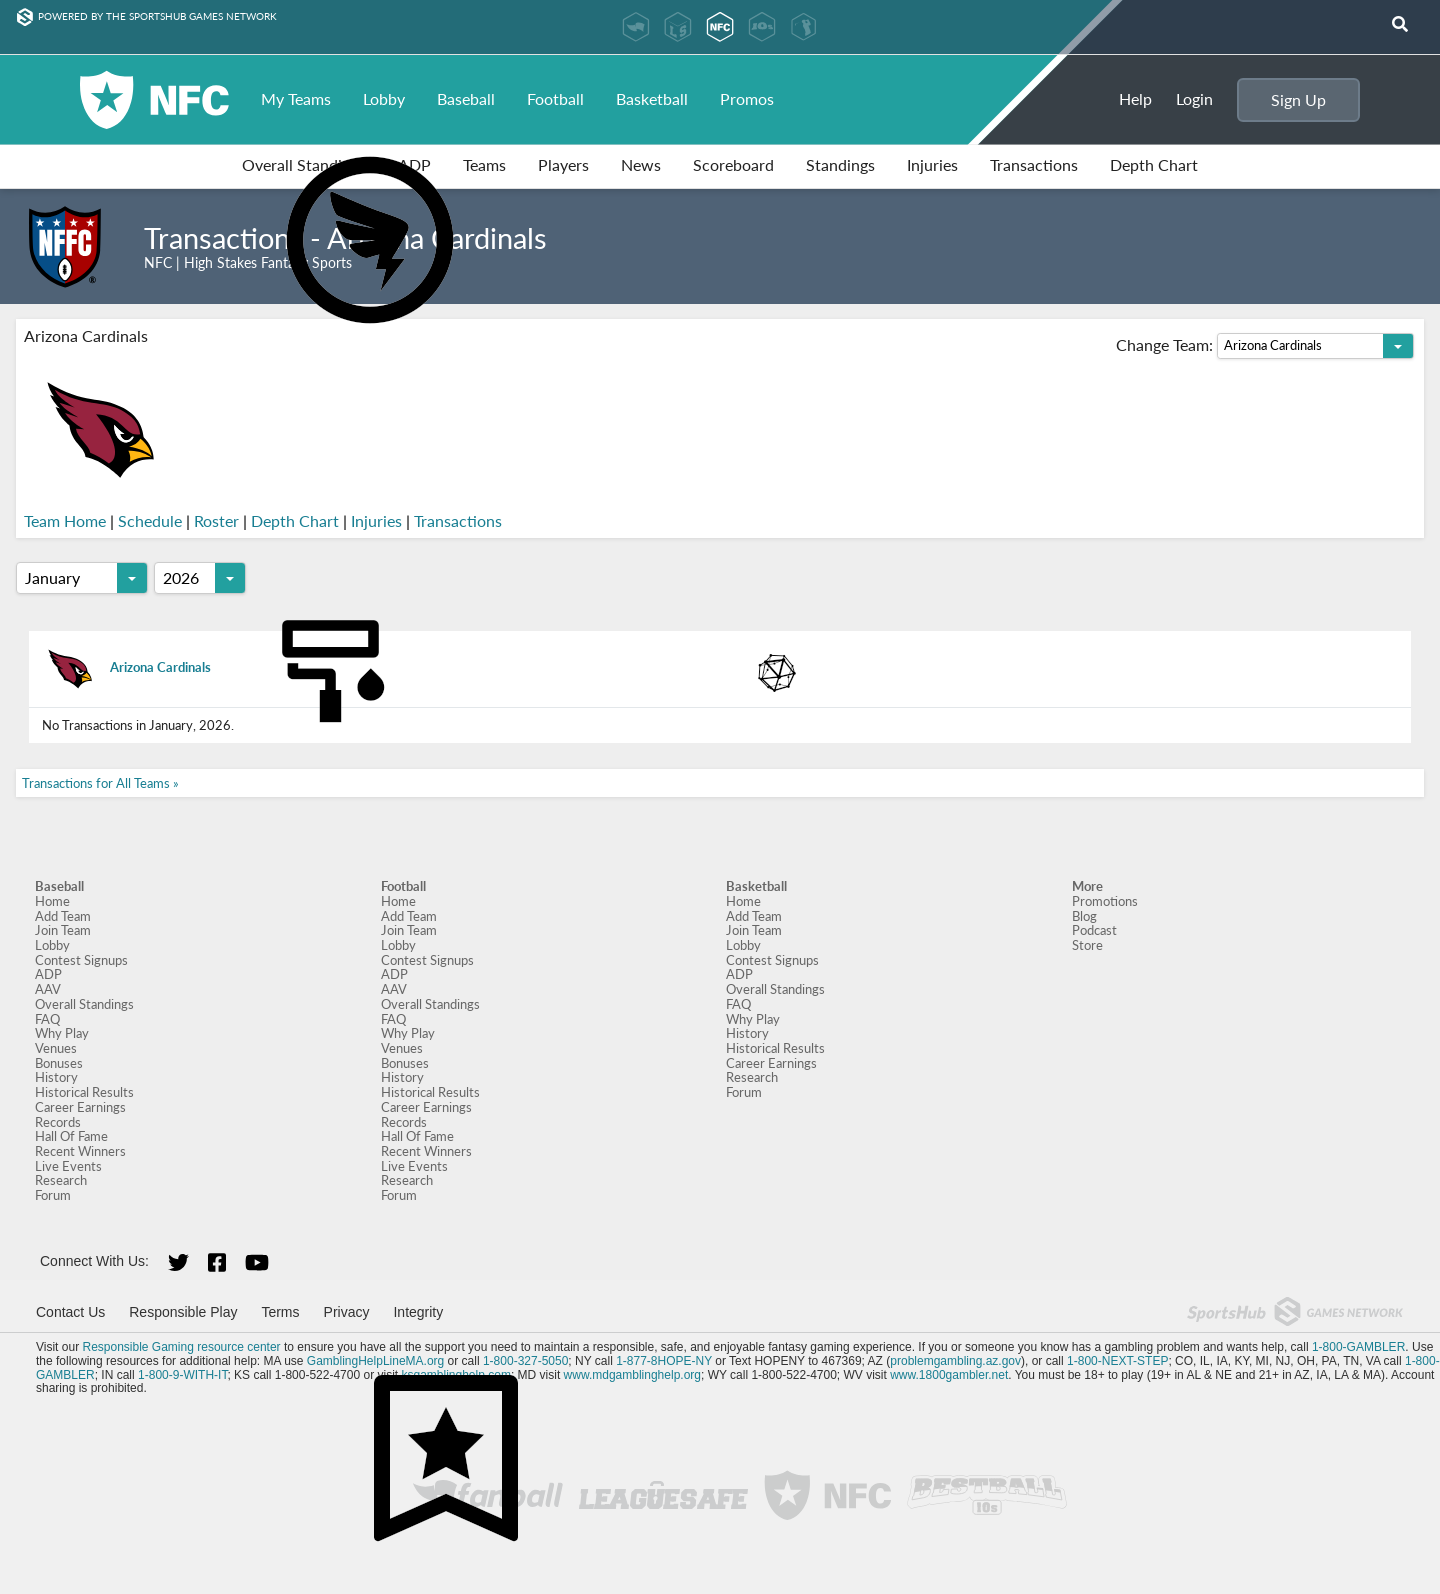 Image resolution: width=1440 pixels, height=1594 pixels. Describe the element at coordinates (330, 668) in the screenshot. I see `access painting or drawing tools` at that location.